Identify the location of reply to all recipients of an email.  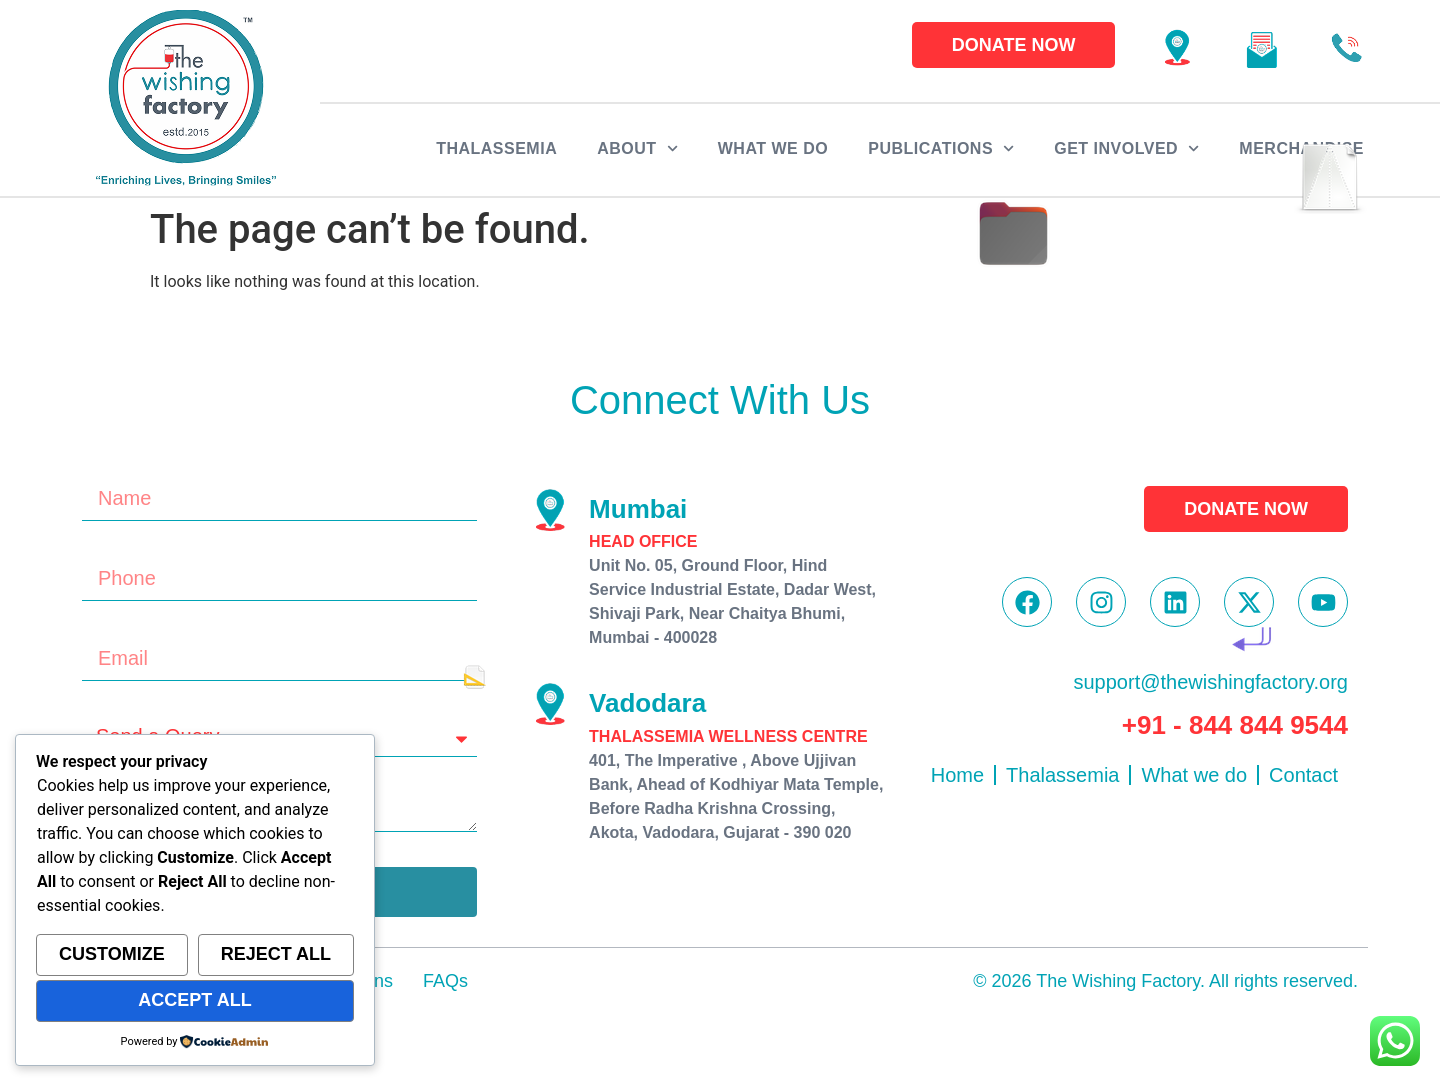
(1251, 639).